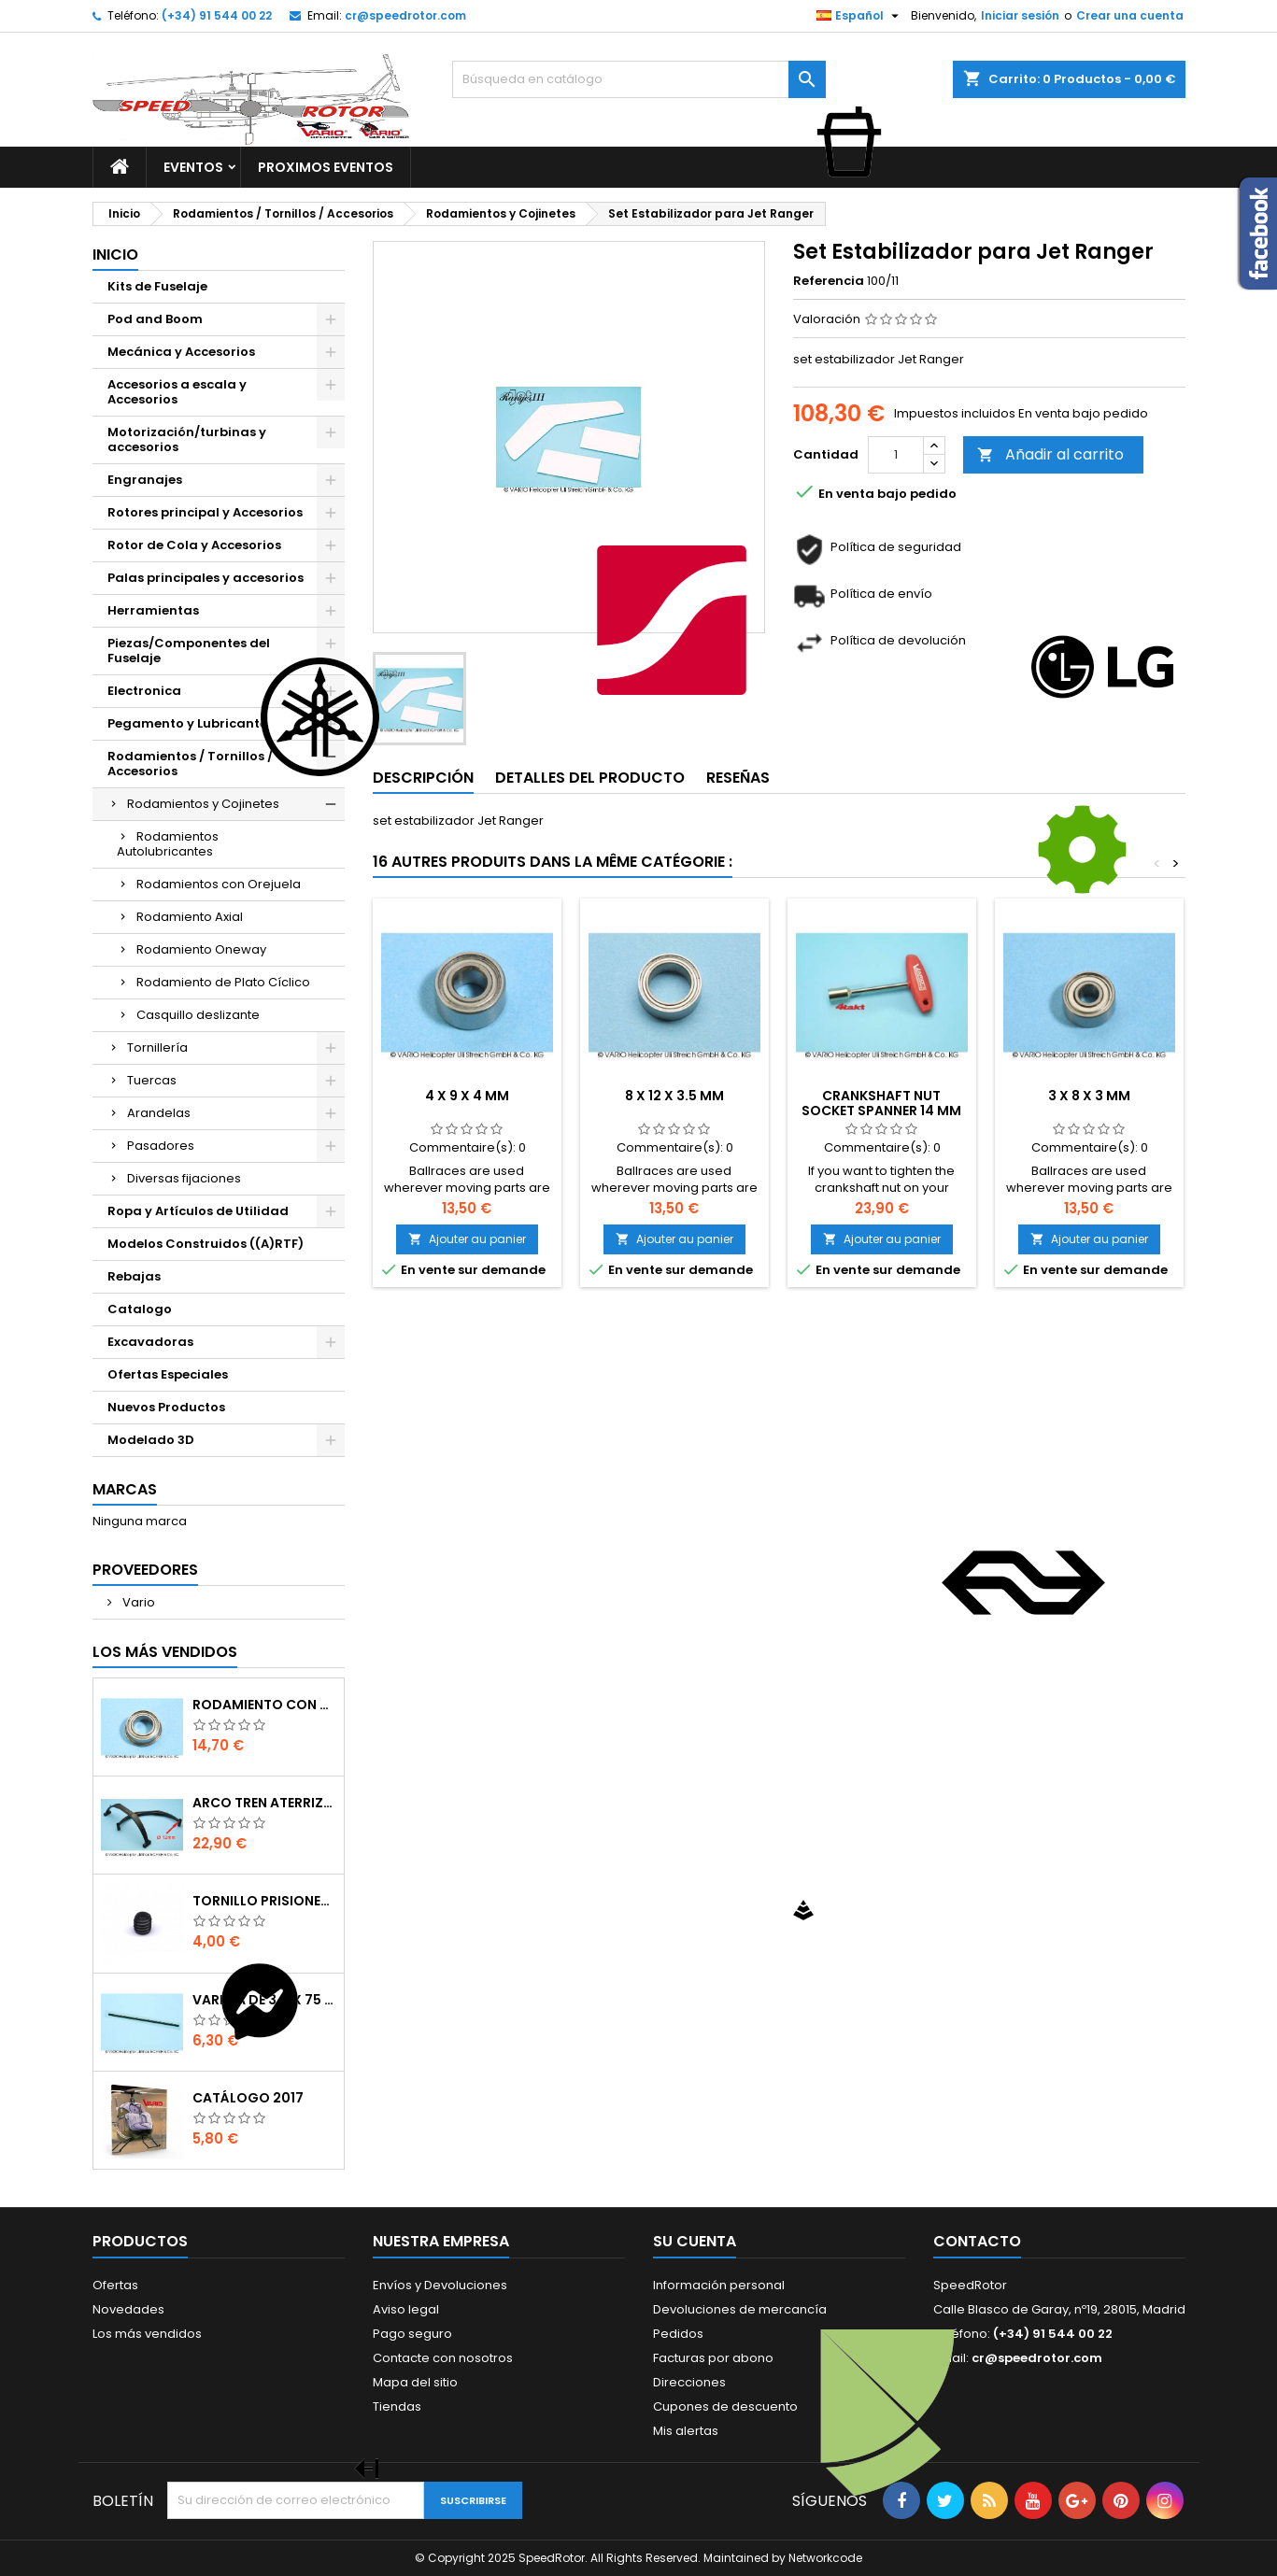 The width and height of the screenshot is (1277, 2576). I want to click on open statista website or app, so click(672, 620).